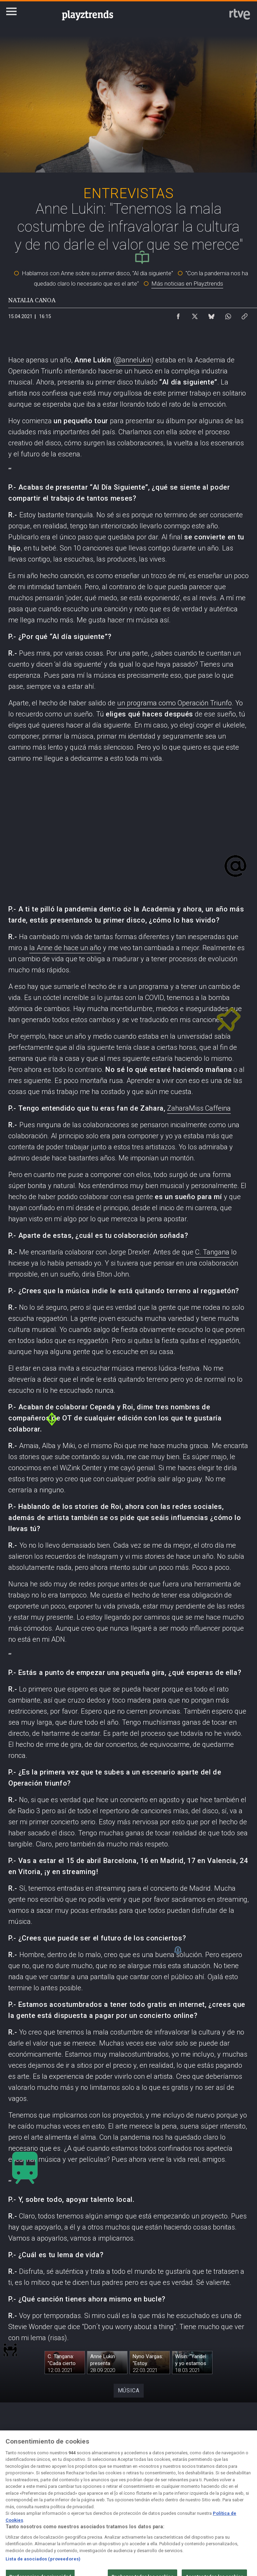 The image size is (257, 2576). What do you see at coordinates (25, 2167) in the screenshot?
I see `access train schedules or railway information` at bounding box center [25, 2167].